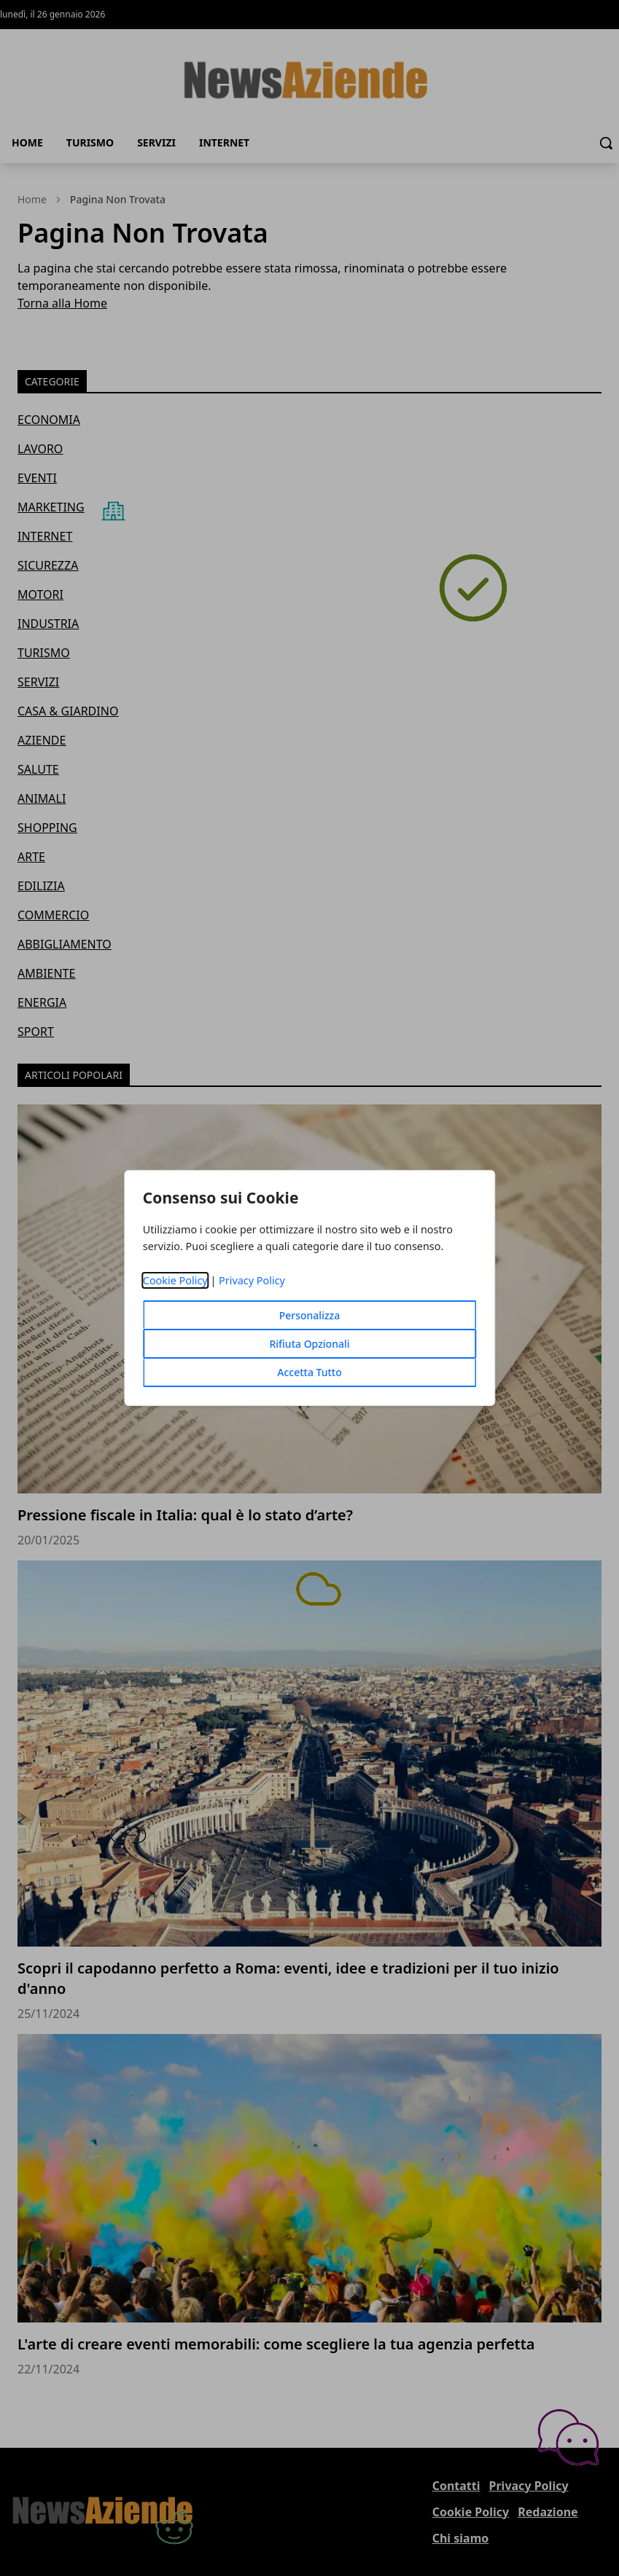 Image resolution: width=619 pixels, height=2576 pixels. Describe the element at coordinates (174, 2529) in the screenshot. I see `open the Reddit app` at that location.